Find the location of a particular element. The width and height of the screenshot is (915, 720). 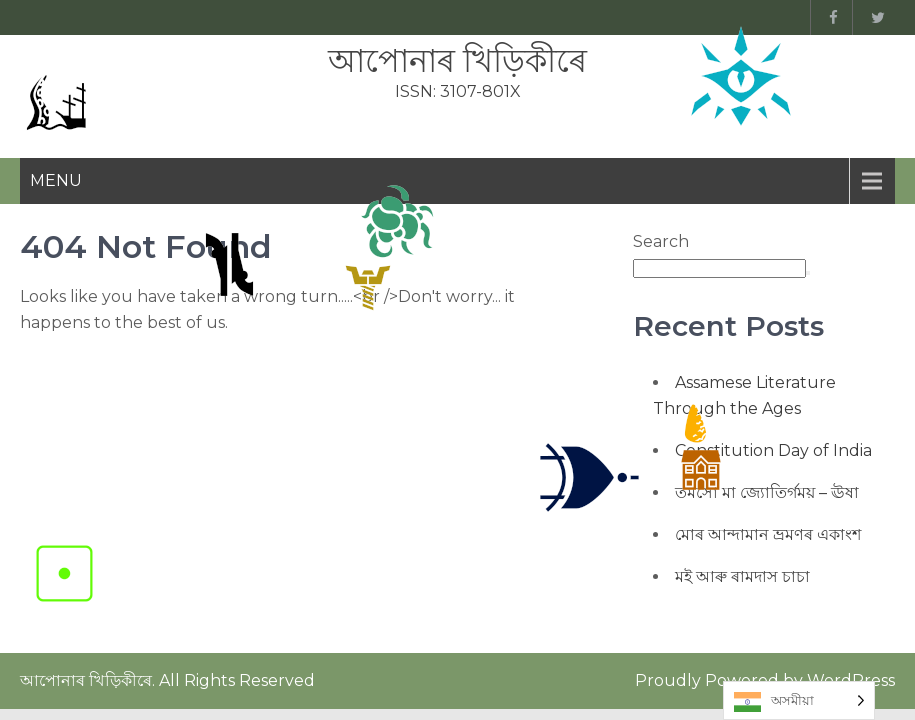

view stone monument or landmark is located at coordinates (695, 423).